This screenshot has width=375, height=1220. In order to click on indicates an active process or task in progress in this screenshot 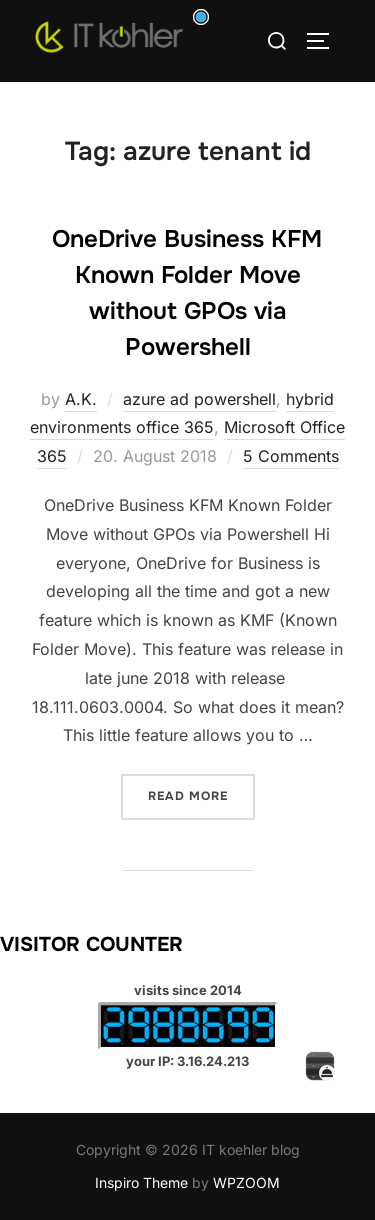, I will do `click(201, 17)`.